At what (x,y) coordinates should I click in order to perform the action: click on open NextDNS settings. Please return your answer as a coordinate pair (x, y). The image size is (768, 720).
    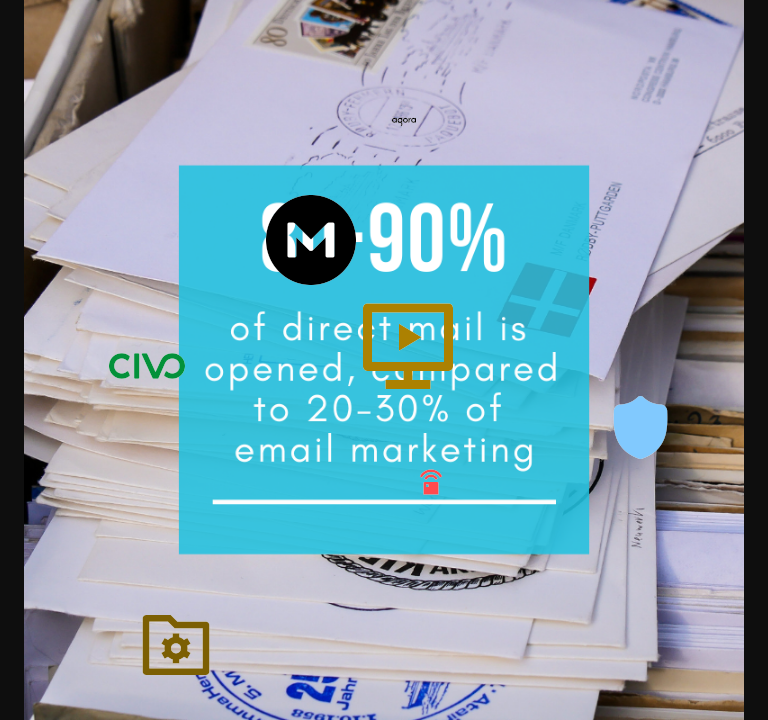
    Looking at the image, I should click on (640, 427).